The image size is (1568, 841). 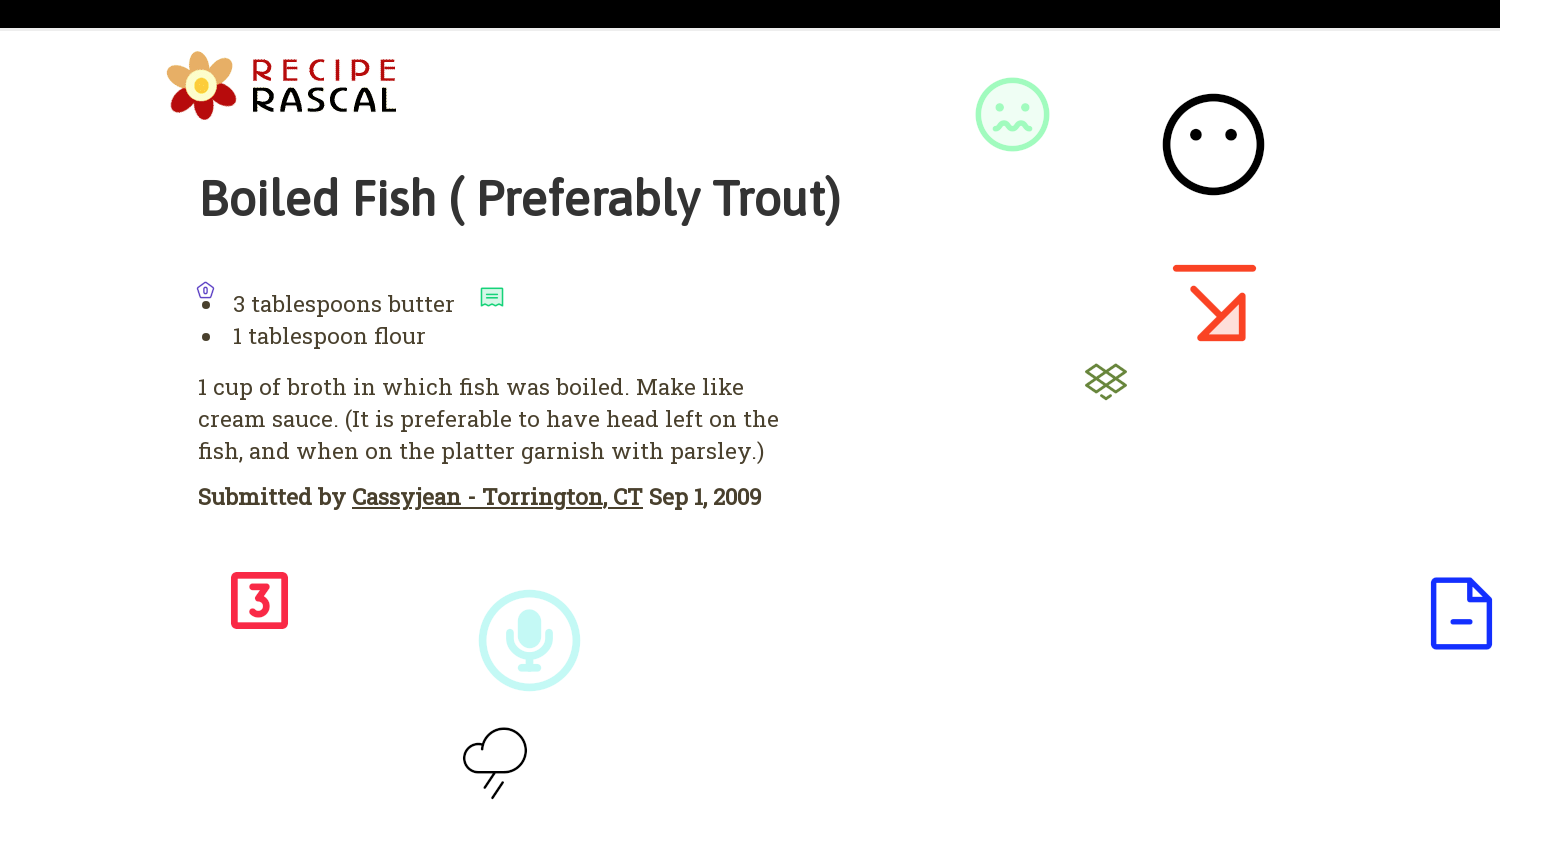 I want to click on view purchase receipt or transaction details, so click(x=492, y=297).